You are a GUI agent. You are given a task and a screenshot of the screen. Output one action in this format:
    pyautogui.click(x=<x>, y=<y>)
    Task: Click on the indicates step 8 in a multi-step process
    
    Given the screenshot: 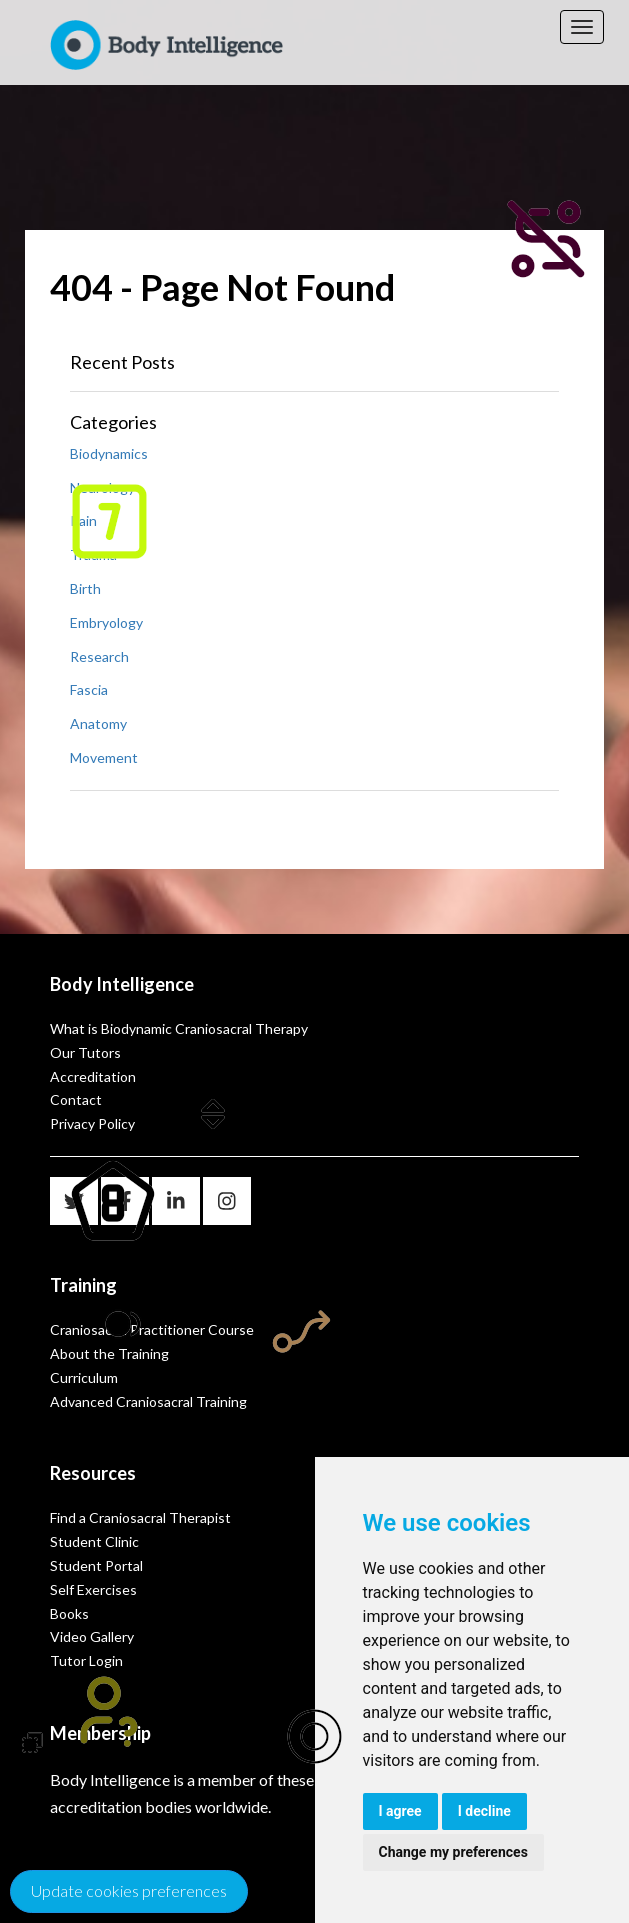 What is the action you would take?
    pyautogui.click(x=113, y=1203)
    